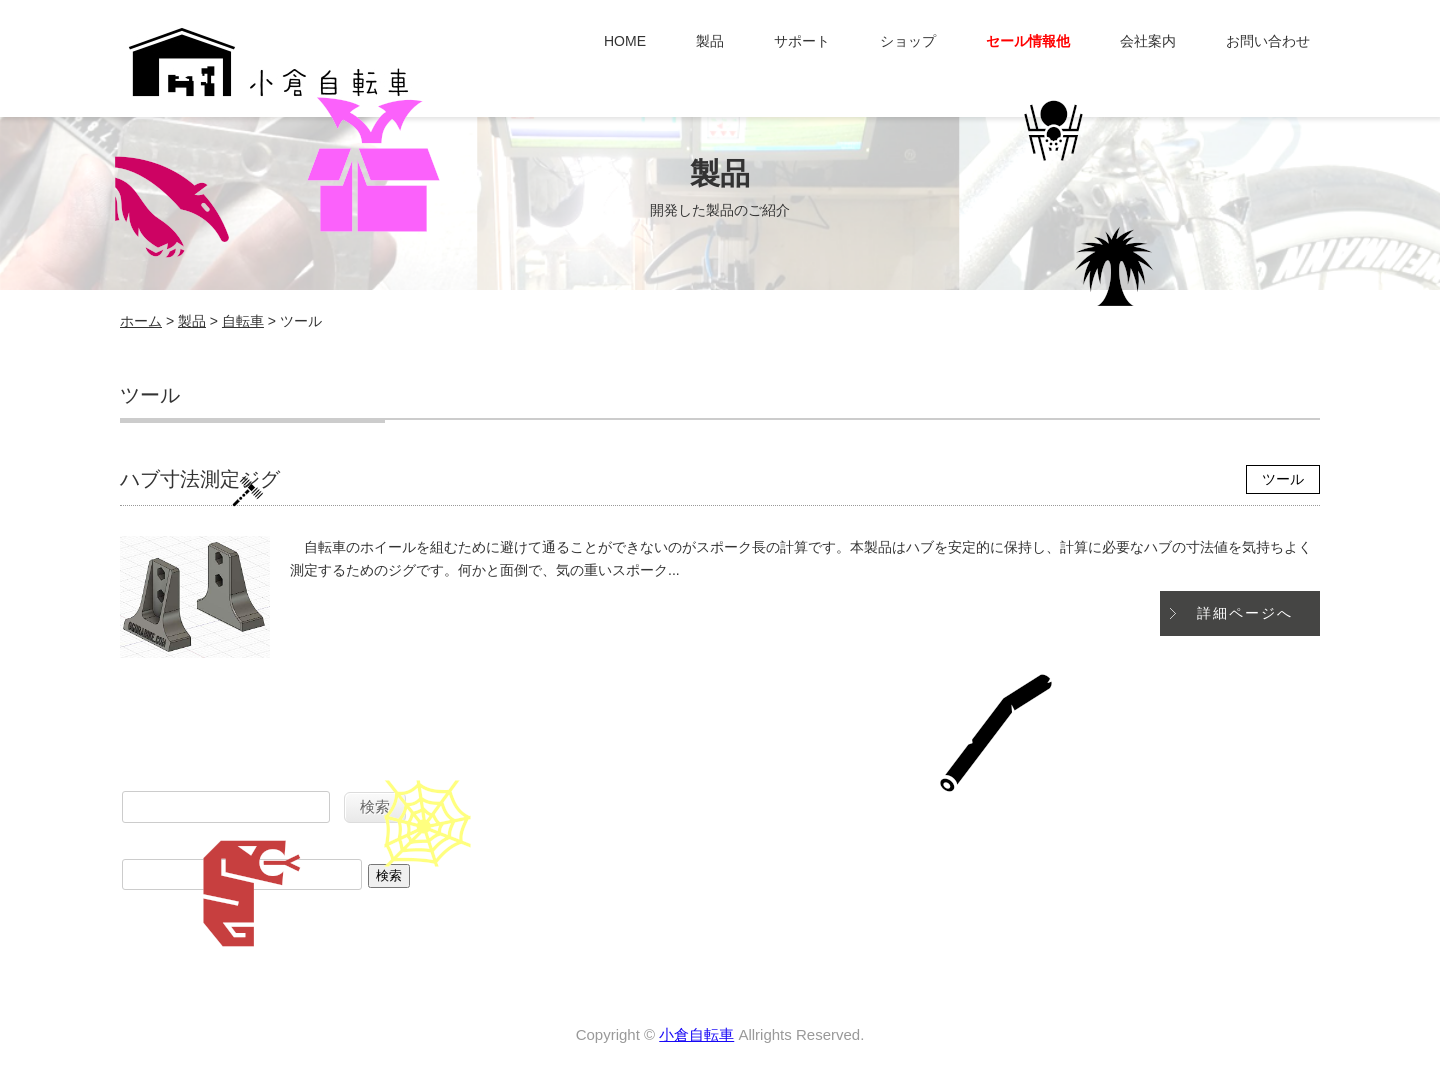 The height and width of the screenshot is (1067, 1440). I want to click on indicates a spider or web-related game element, so click(427, 823).